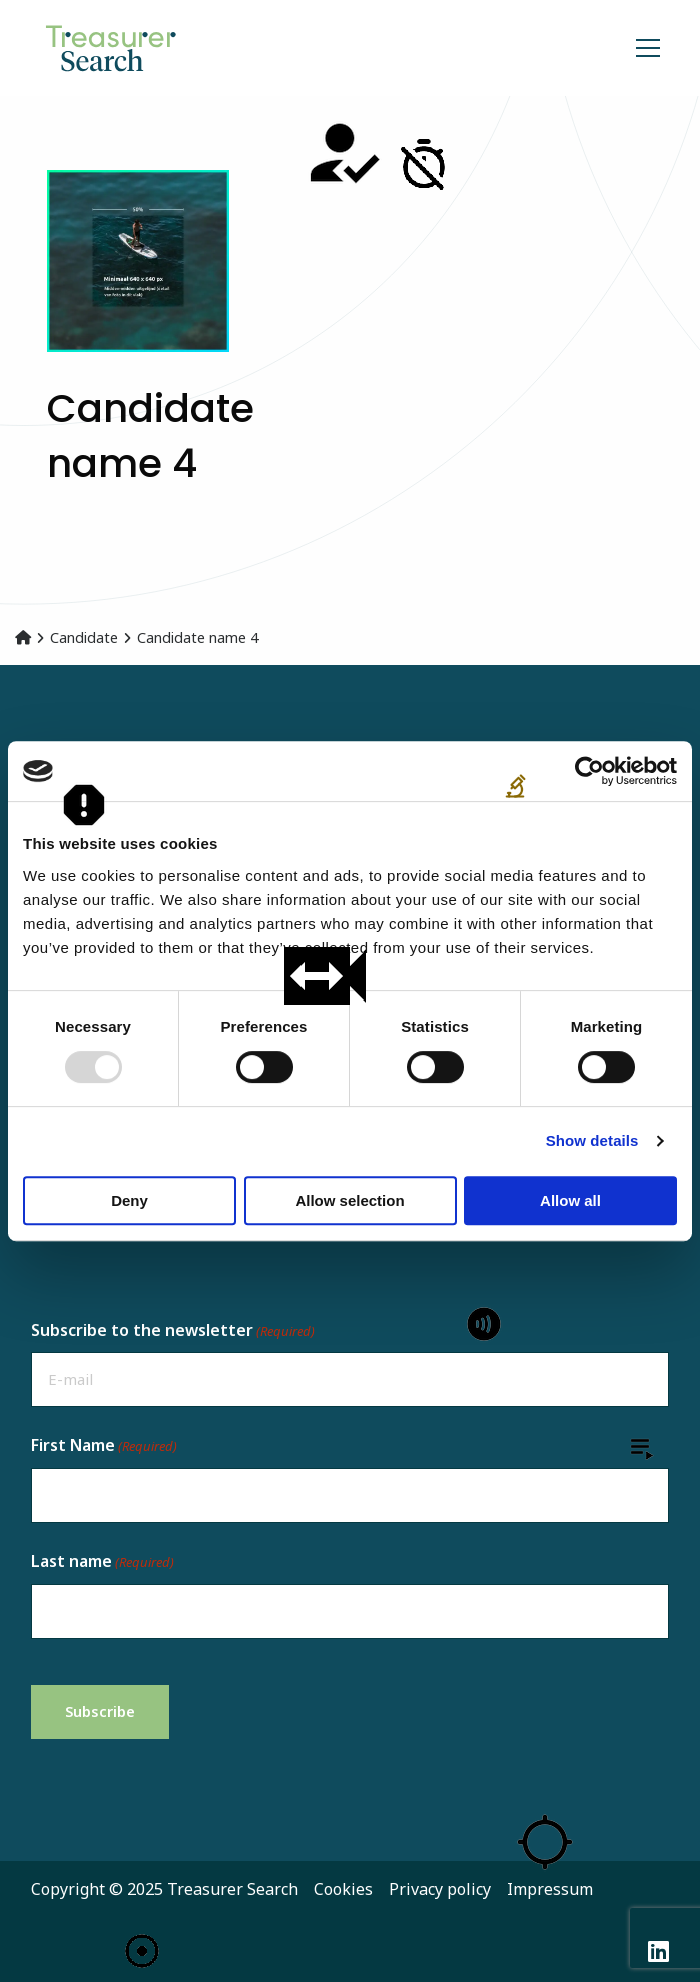 The width and height of the screenshot is (700, 1982). What do you see at coordinates (545, 1842) in the screenshot?
I see `GPS signal not yet acquired` at bounding box center [545, 1842].